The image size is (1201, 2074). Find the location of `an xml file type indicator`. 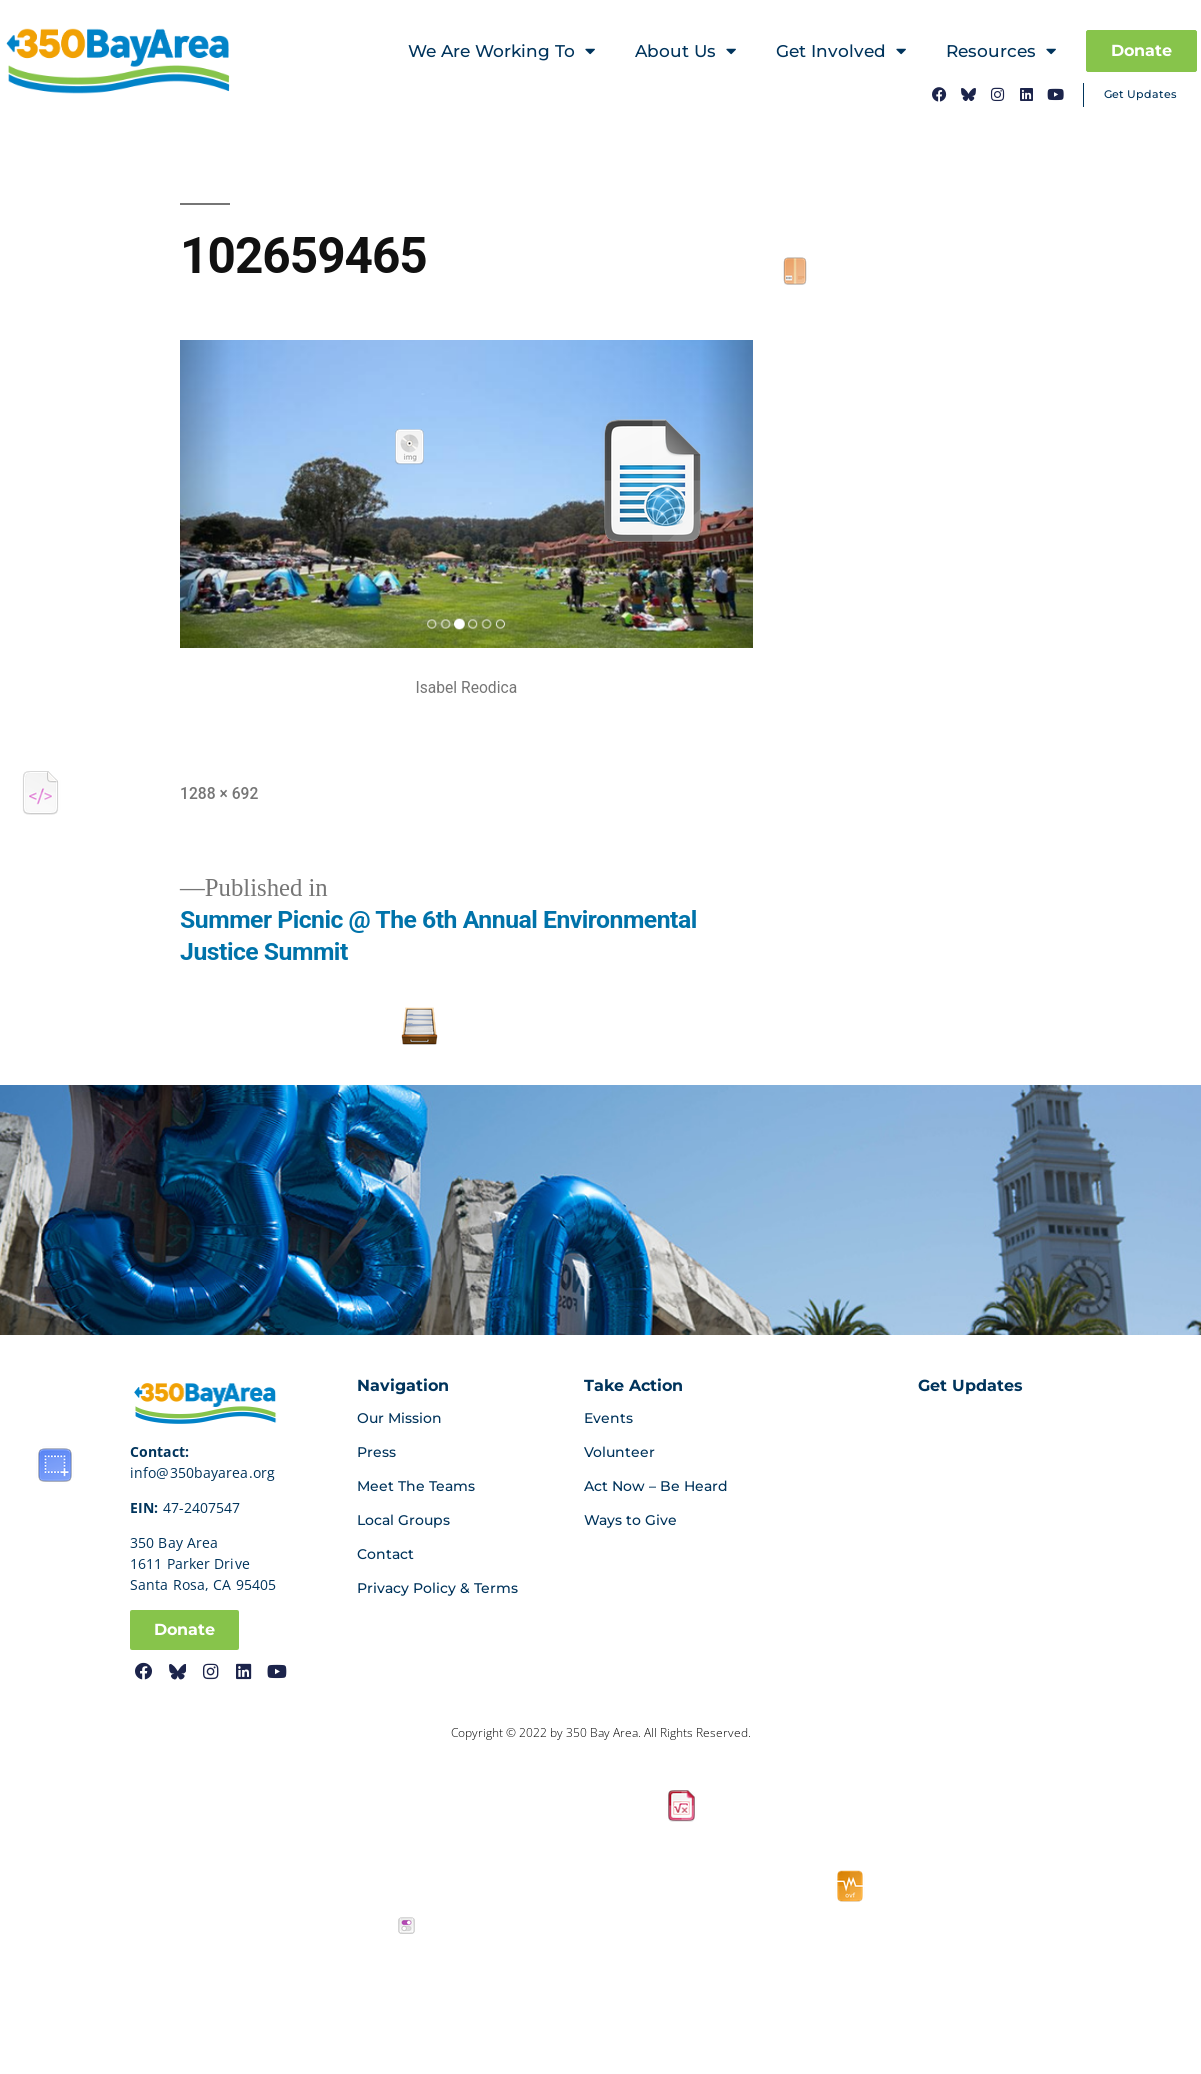

an xml file type indicator is located at coordinates (40, 792).